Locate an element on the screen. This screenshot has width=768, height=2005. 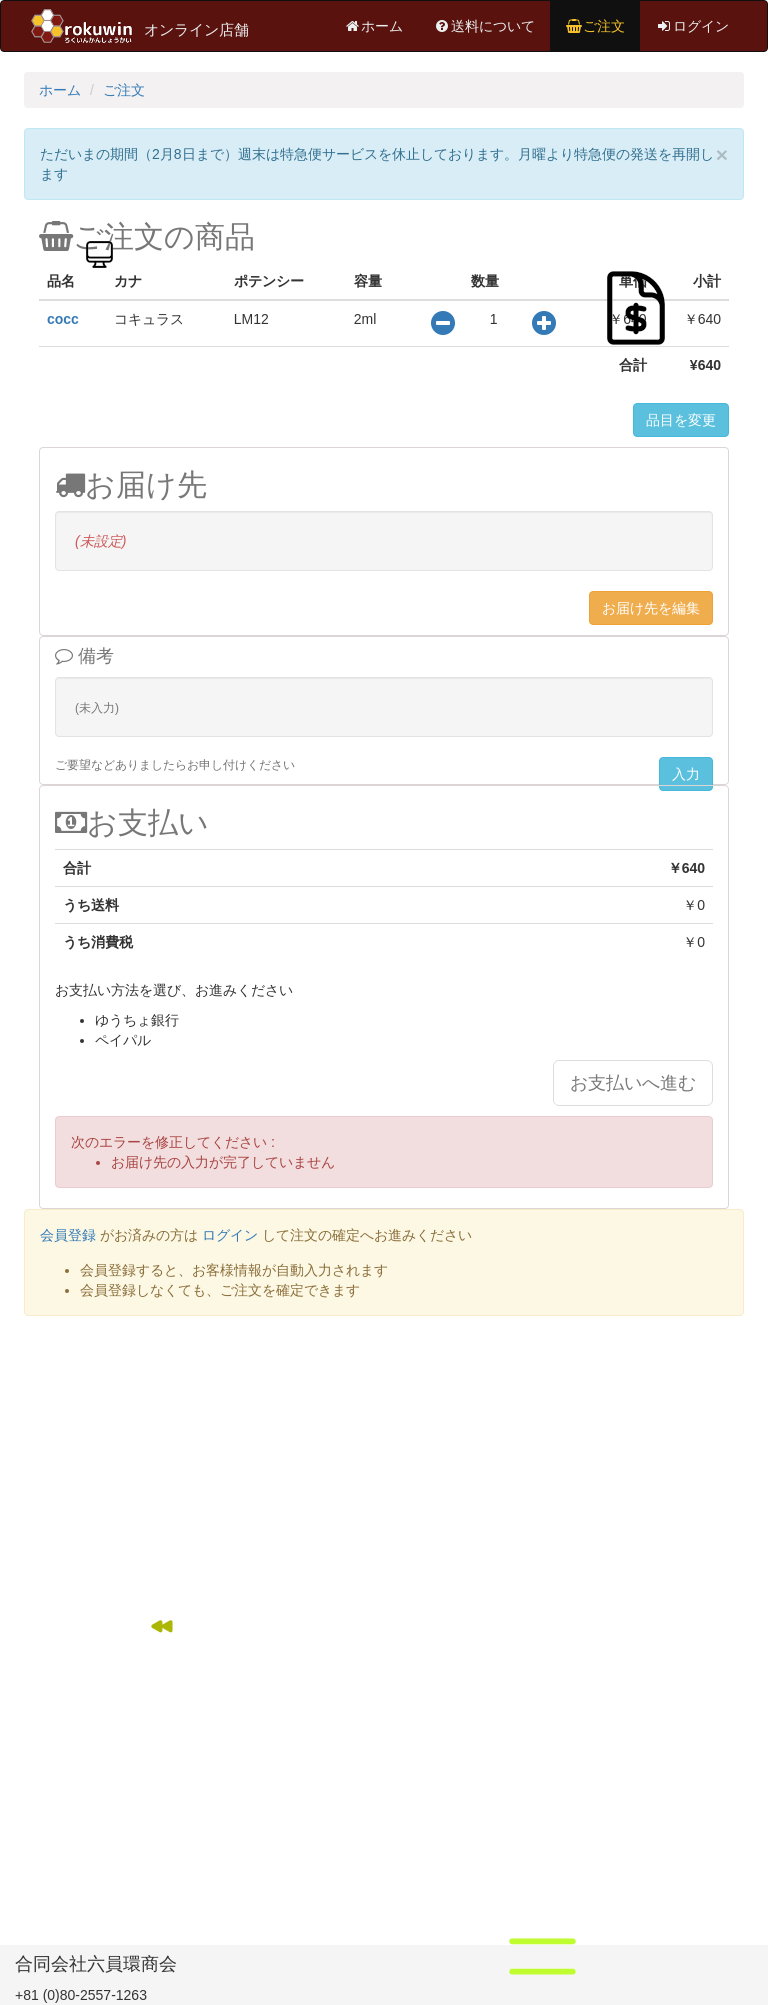
switch to desktop view is located at coordinates (99, 254).